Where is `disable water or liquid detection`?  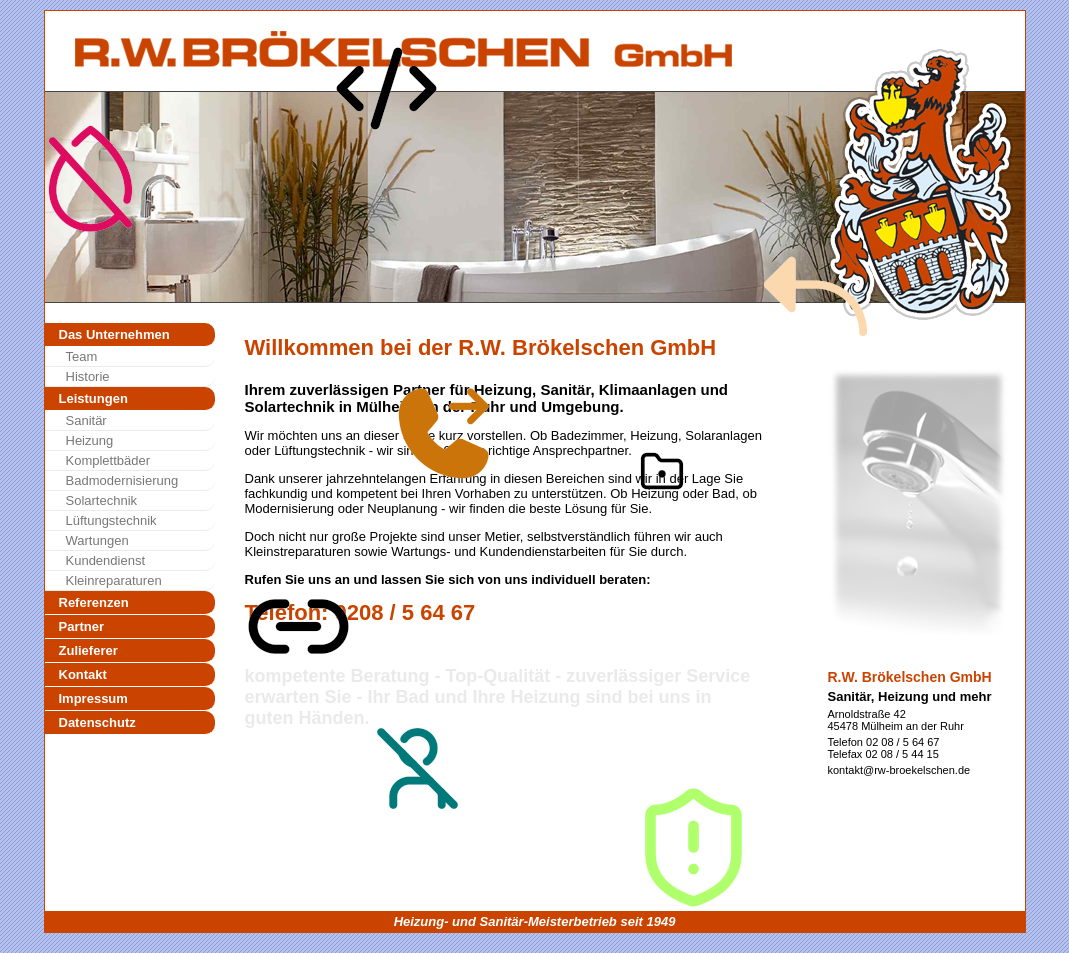 disable water or liquid detection is located at coordinates (90, 182).